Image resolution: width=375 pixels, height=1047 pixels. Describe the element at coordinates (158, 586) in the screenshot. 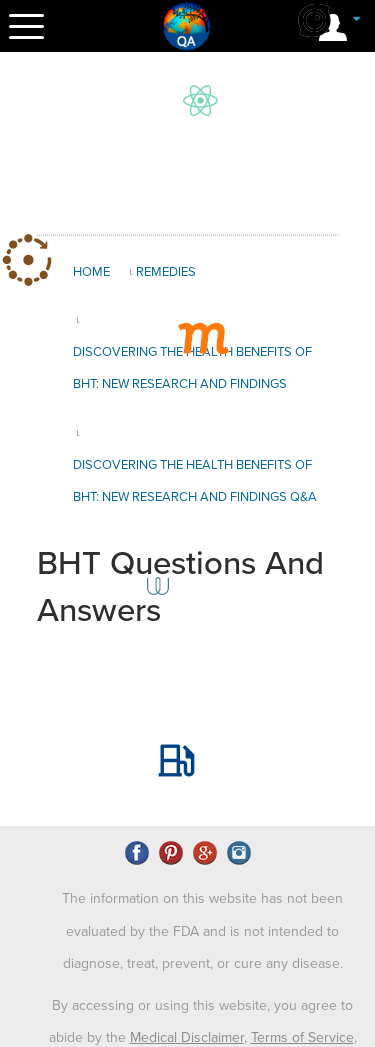

I see `open wire messaging app` at that location.